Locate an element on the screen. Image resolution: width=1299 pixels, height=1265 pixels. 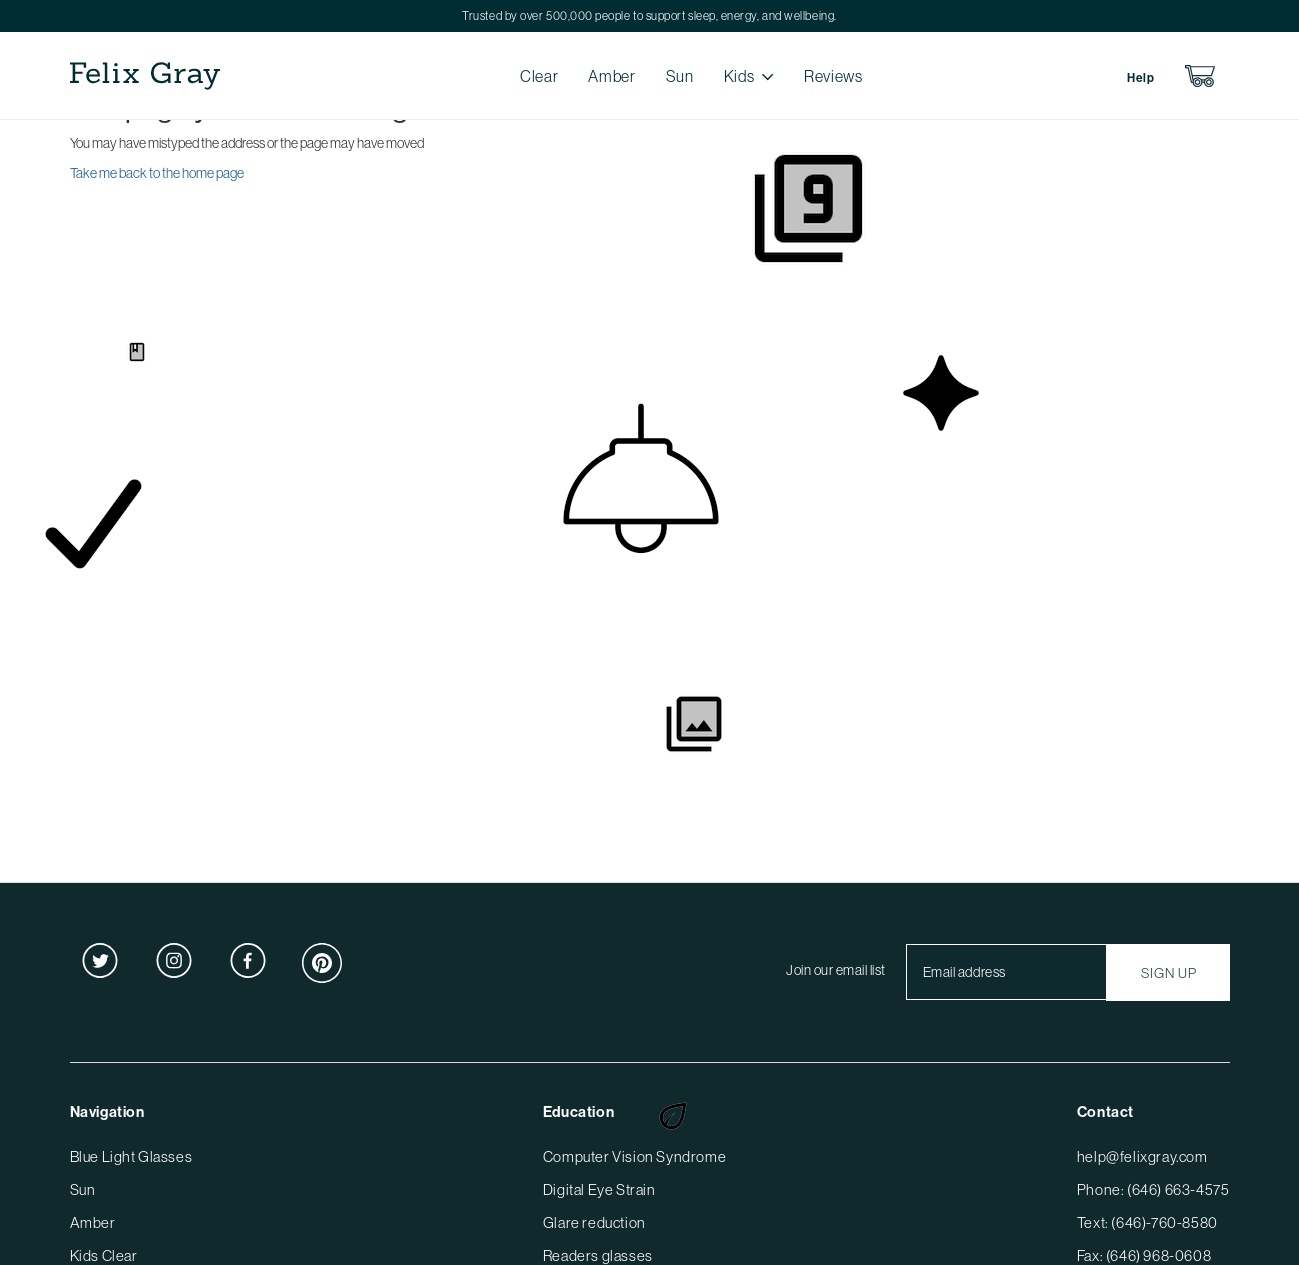
confirms a completed action or task is located at coordinates (93, 520).